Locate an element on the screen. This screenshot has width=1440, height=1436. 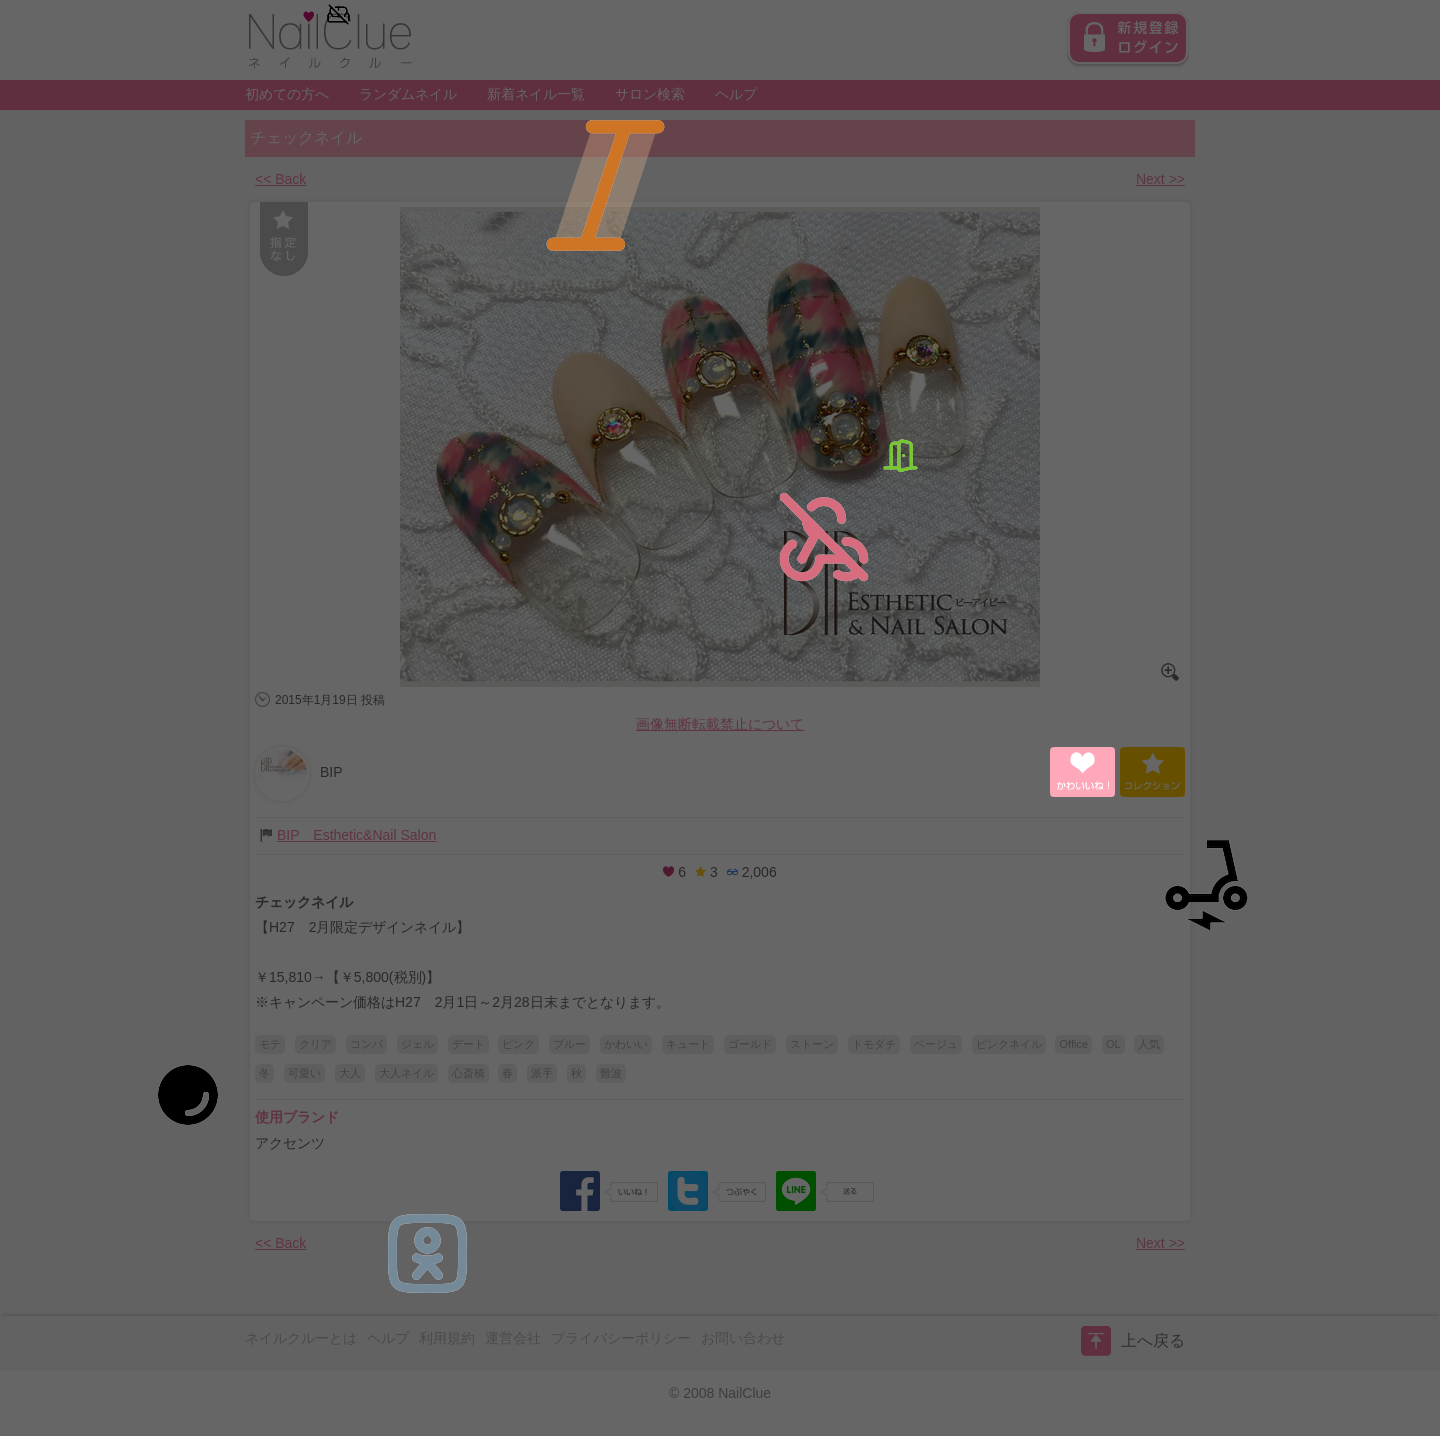
indicates furniture or seating is unavailable is located at coordinates (338, 14).